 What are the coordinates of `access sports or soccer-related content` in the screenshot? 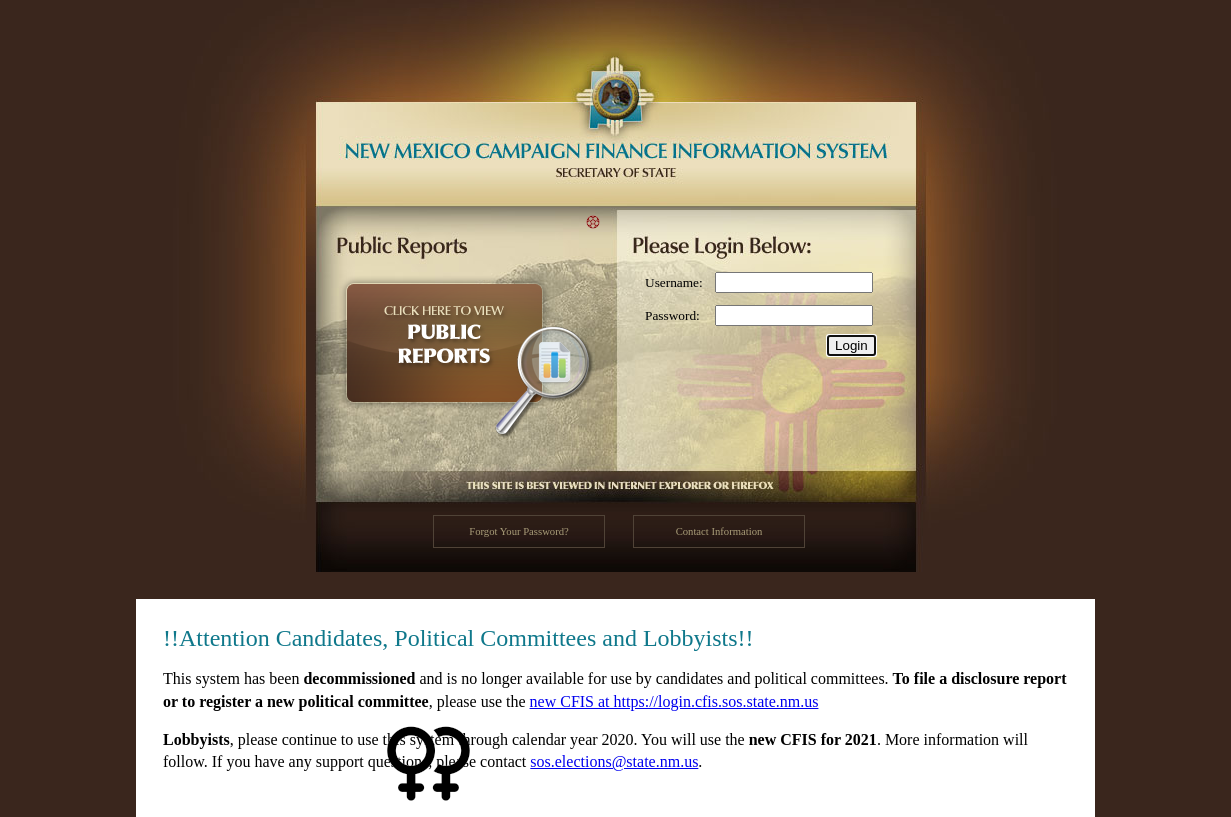 It's located at (593, 222).